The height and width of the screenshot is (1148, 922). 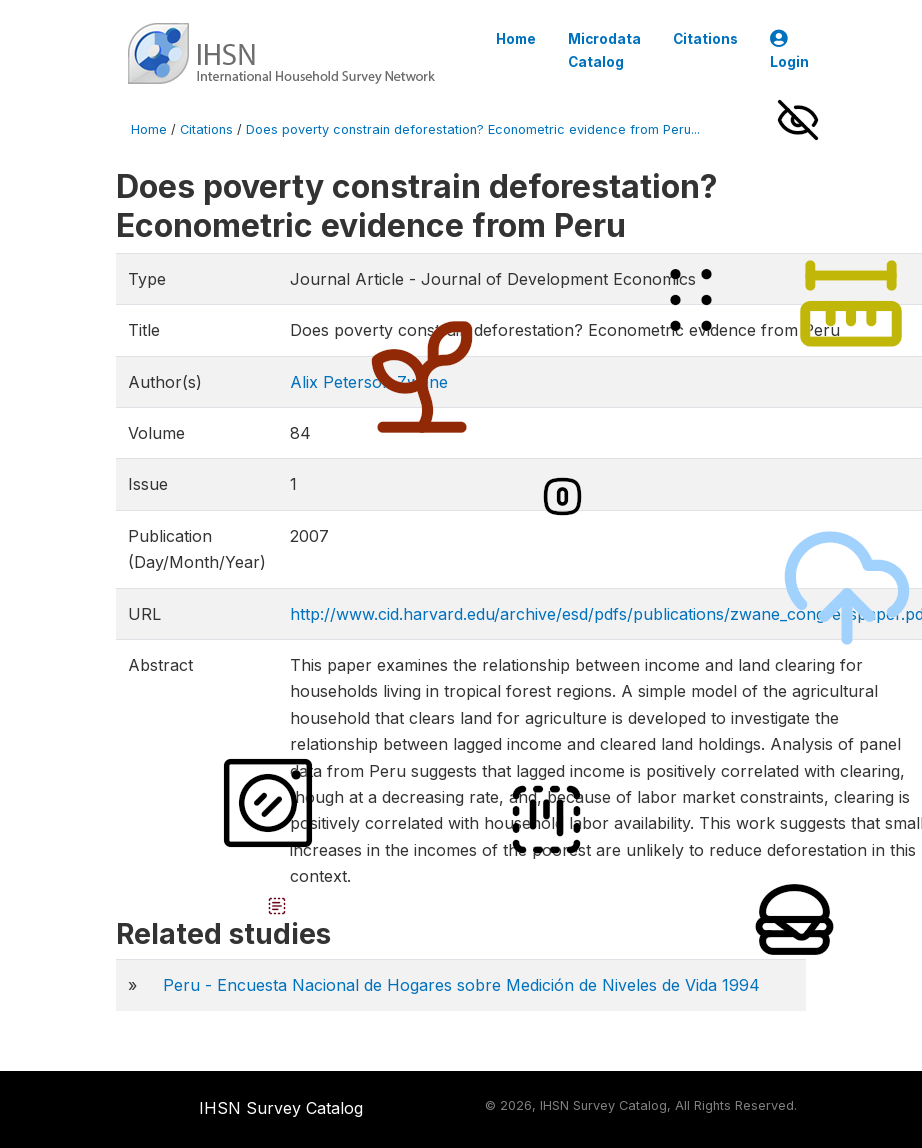 I want to click on indicates growth or progress, so click(x=422, y=377).